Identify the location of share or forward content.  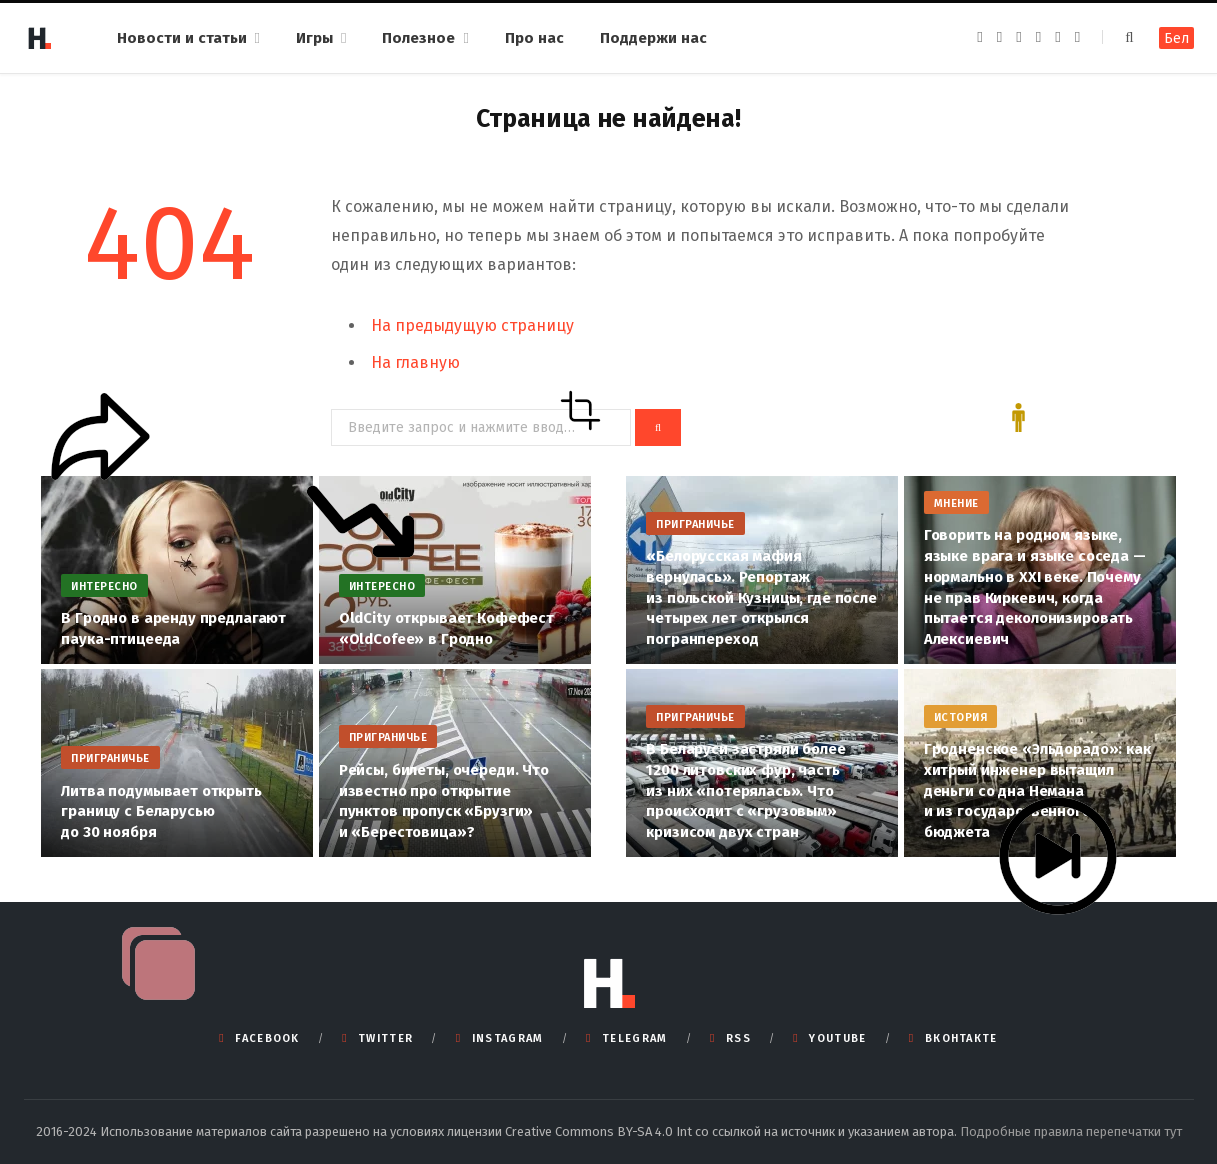
(100, 436).